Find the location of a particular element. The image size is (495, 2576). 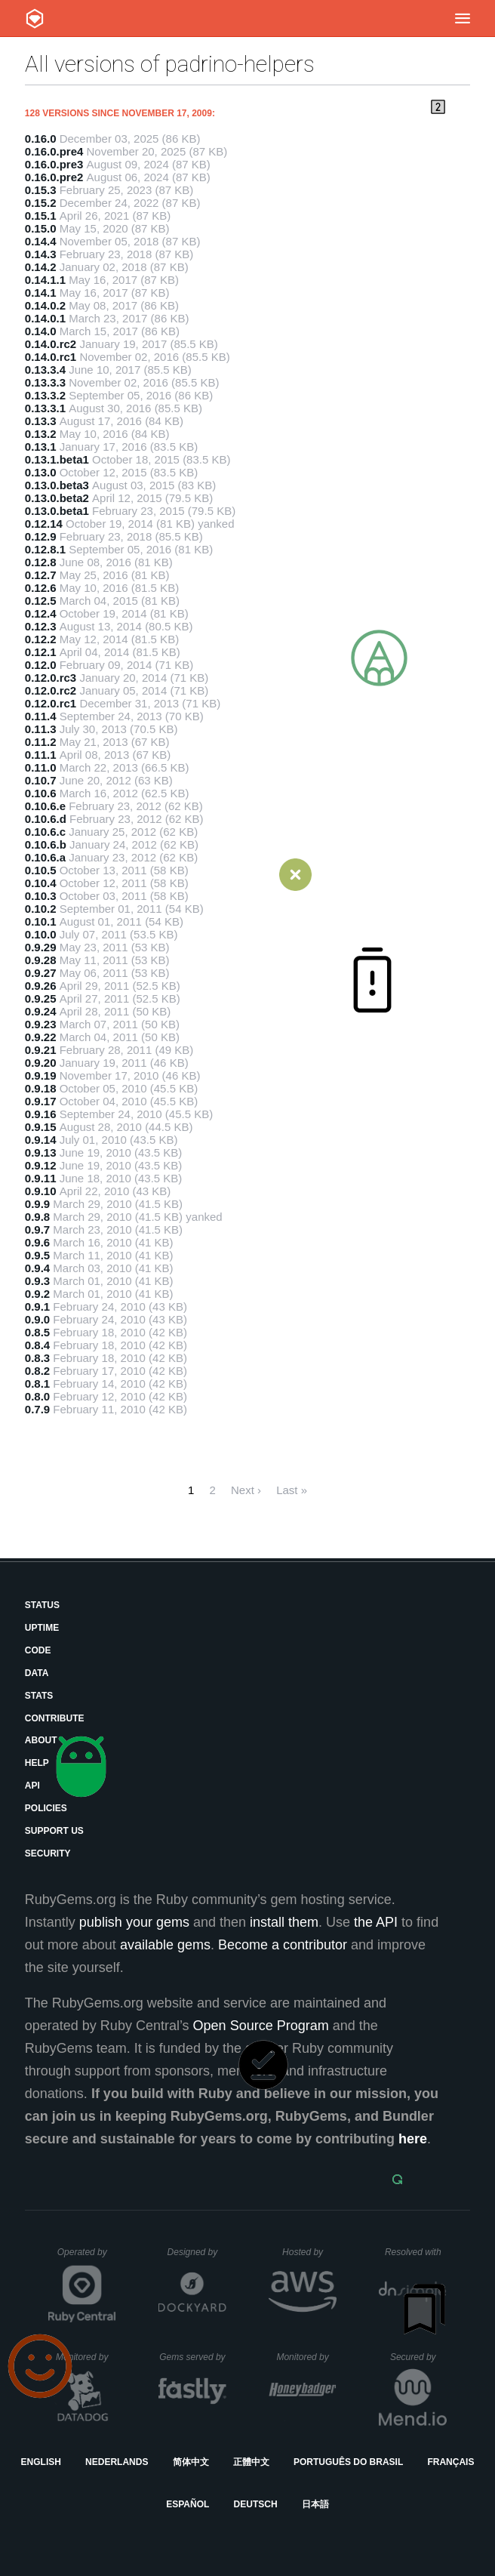

indicates low battery warning is located at coordinates (372, 981).